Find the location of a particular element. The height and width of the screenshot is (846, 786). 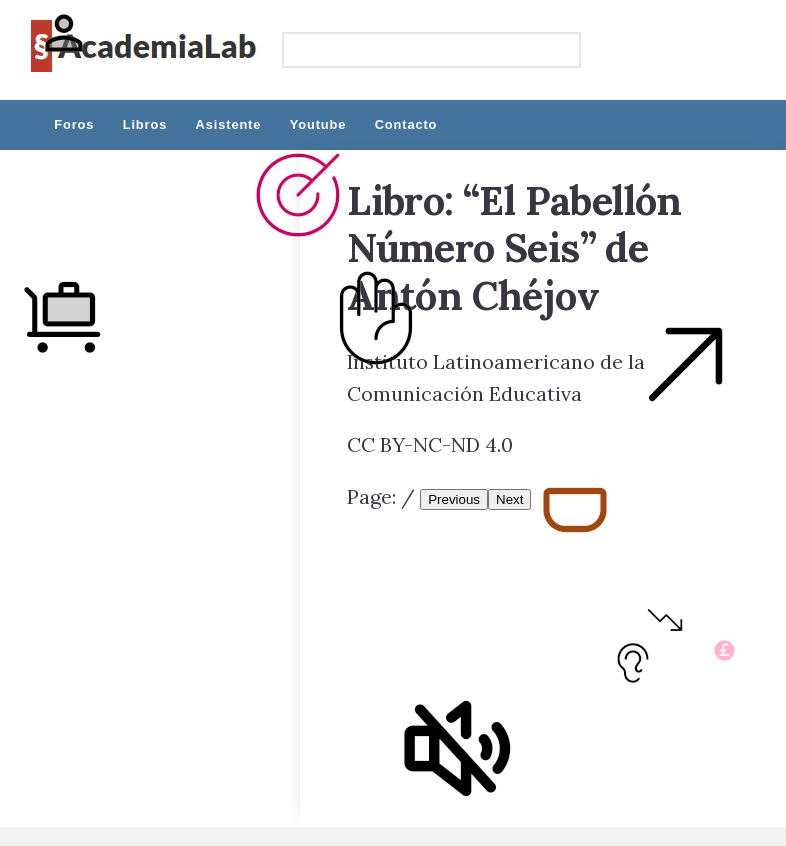

view luggage or baggage information is located at coordinates (61, 316).